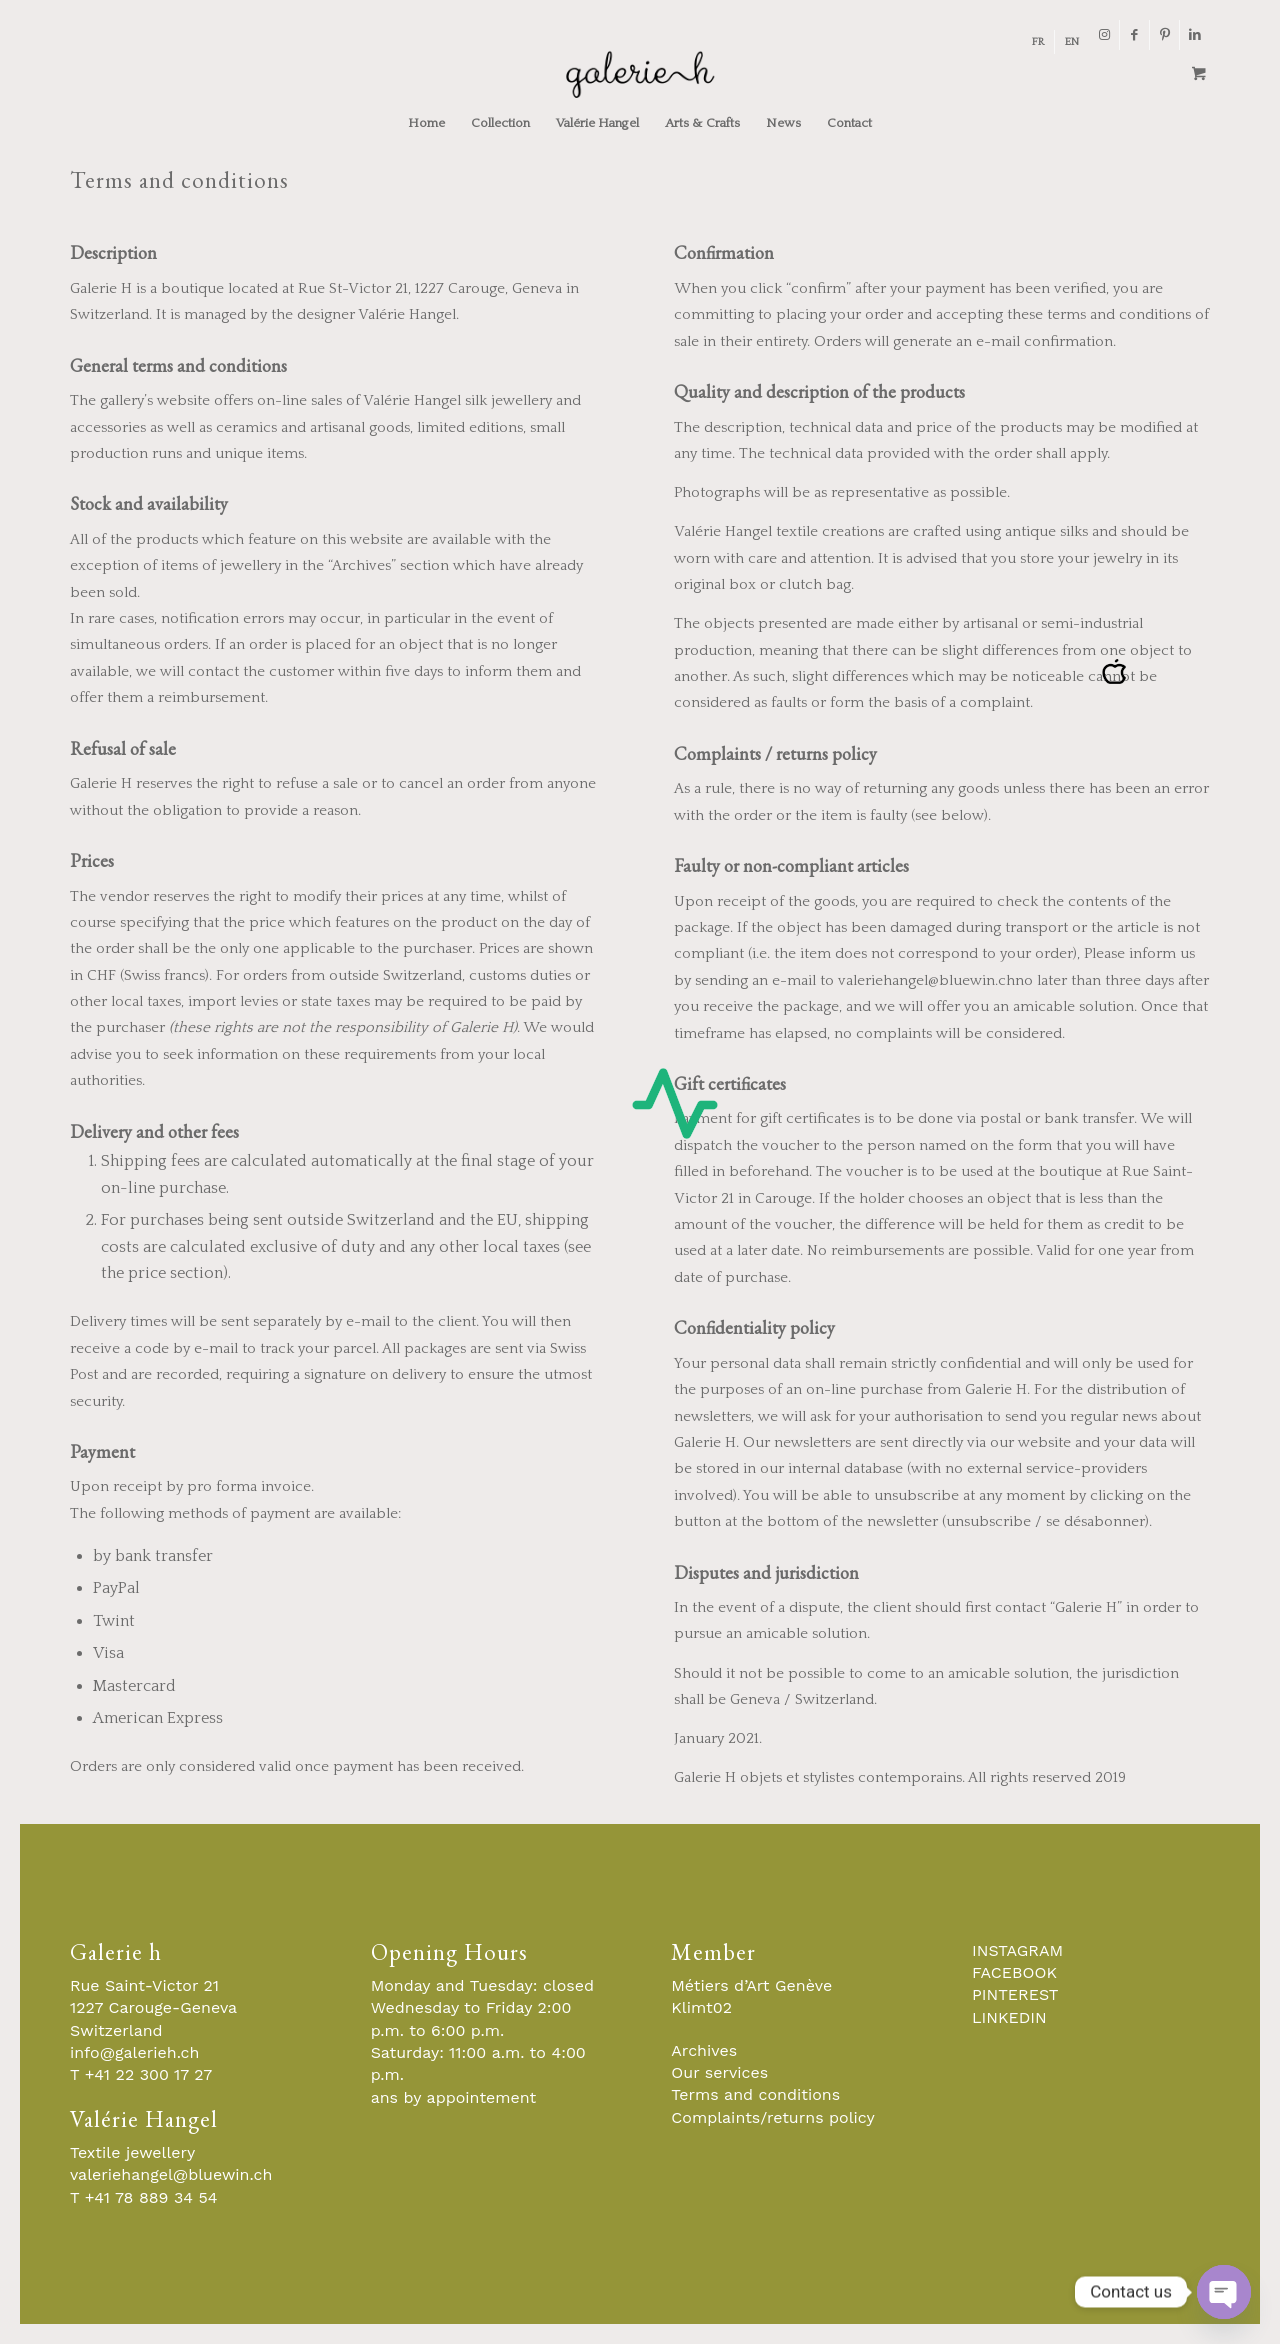  Describe the element at coordinates (675, 1105) in the screenshot. I see `view health or heart rate data` at that location.